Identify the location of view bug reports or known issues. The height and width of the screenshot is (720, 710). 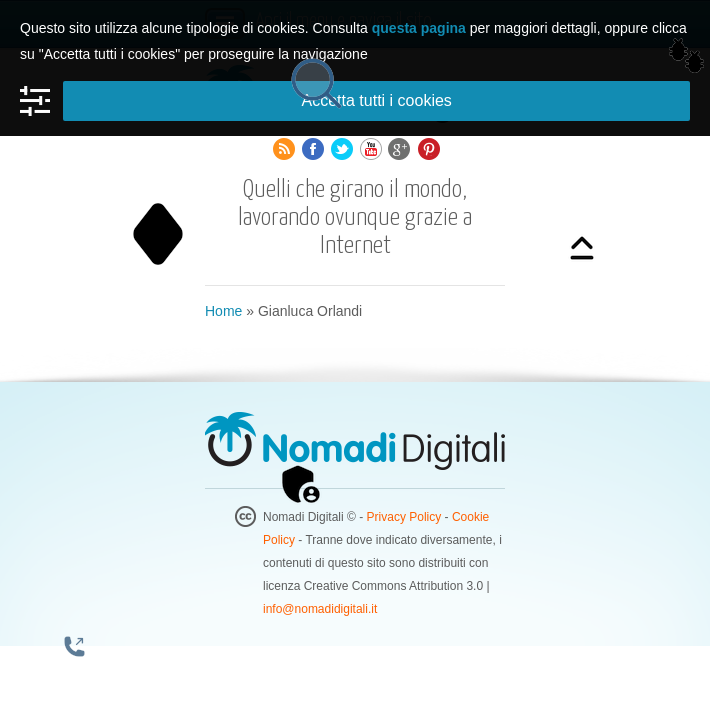
(686, 56).